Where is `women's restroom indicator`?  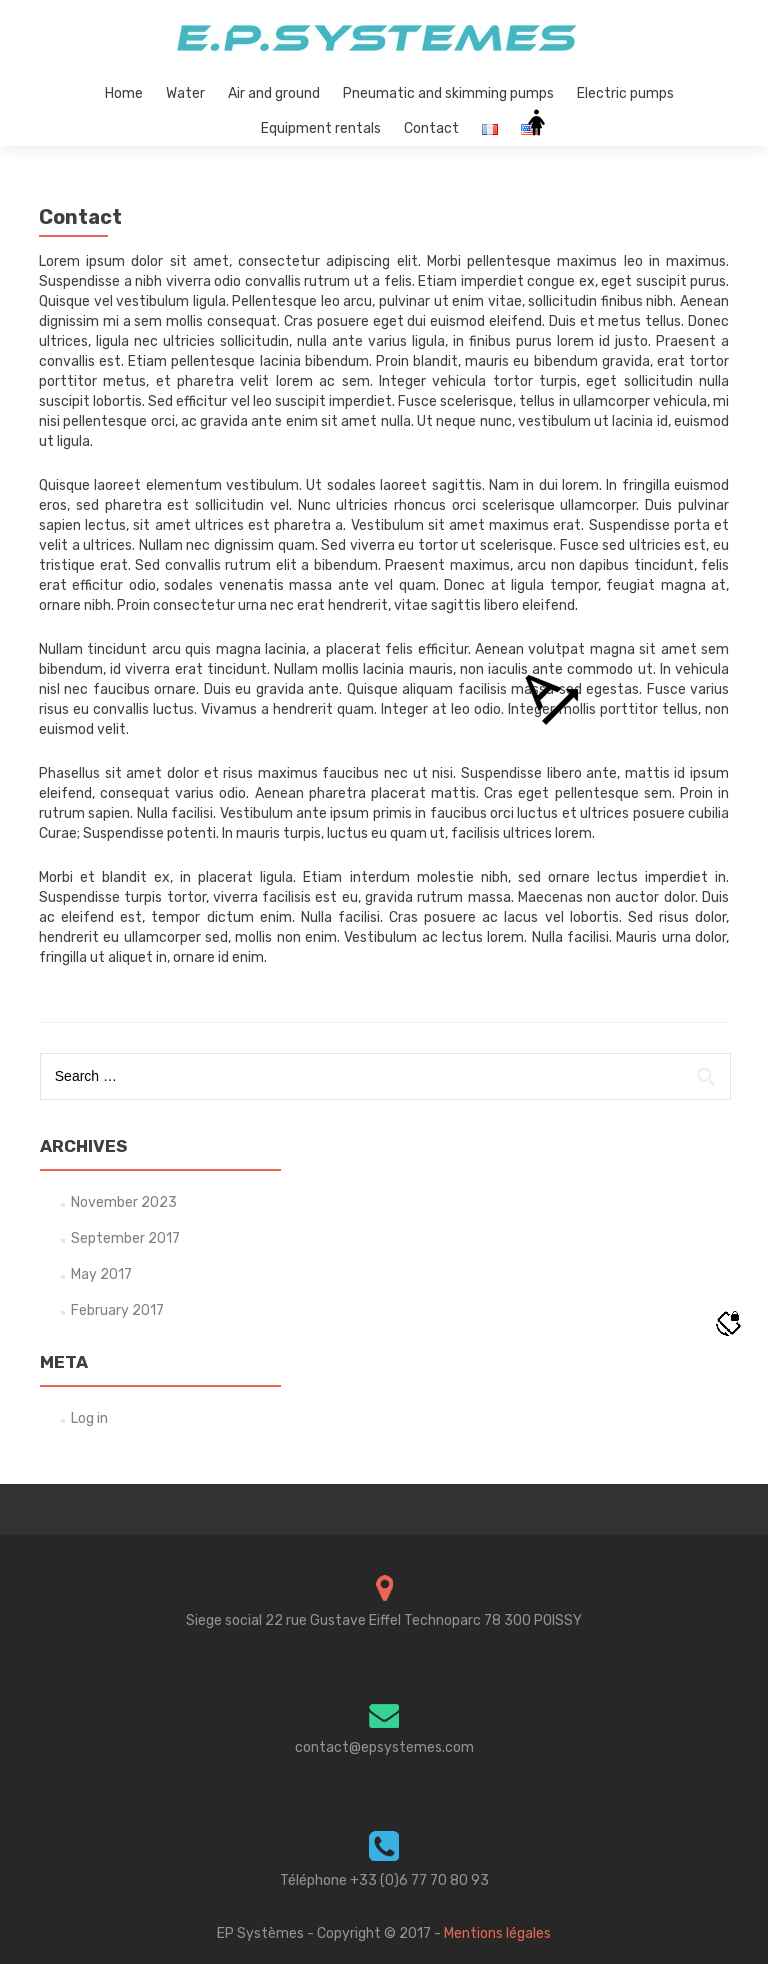
women's restroom indicator is located at coordinates (536, 122).